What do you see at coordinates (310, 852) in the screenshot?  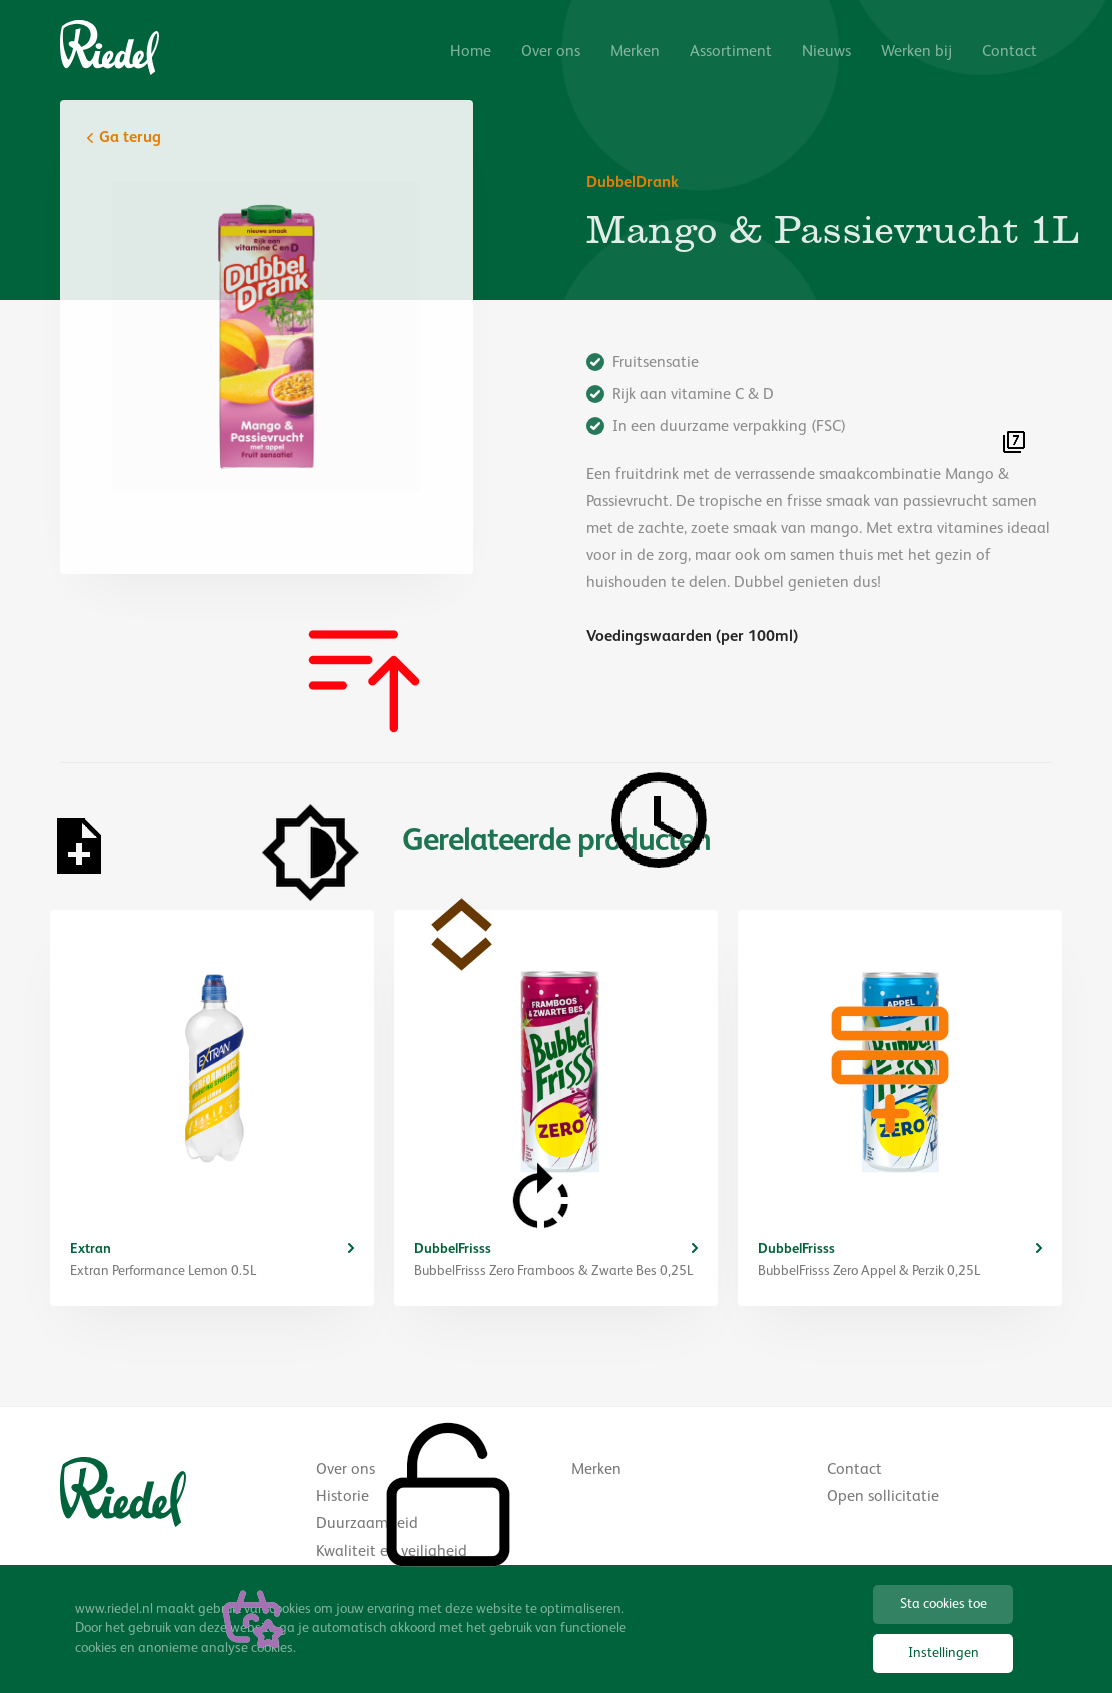 I see `adjust screen brightness level` at bounding box center [310, 852].